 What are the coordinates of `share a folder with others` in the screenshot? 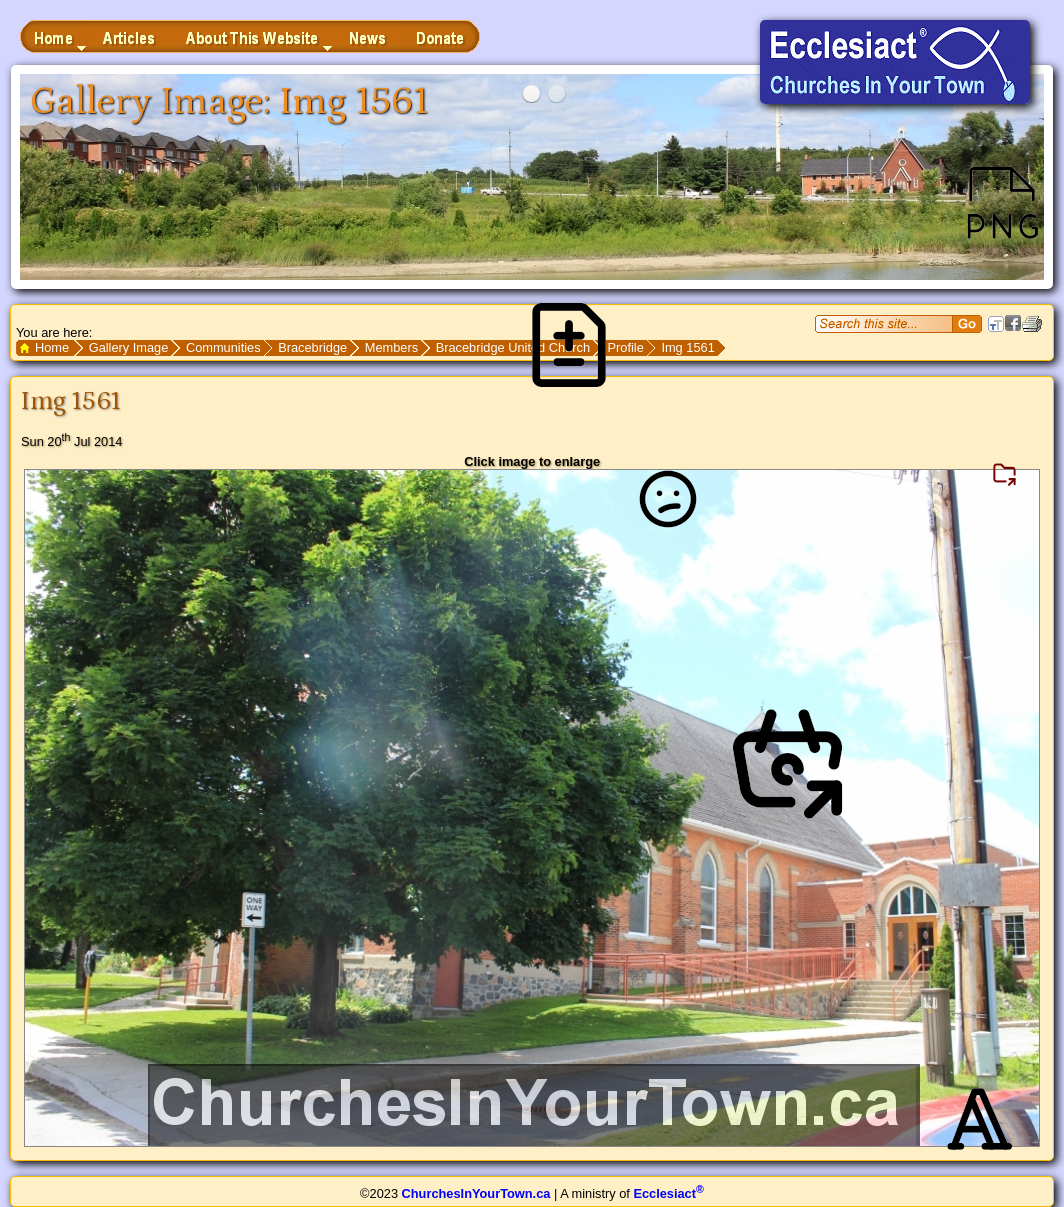 It's located at (1004, 473).